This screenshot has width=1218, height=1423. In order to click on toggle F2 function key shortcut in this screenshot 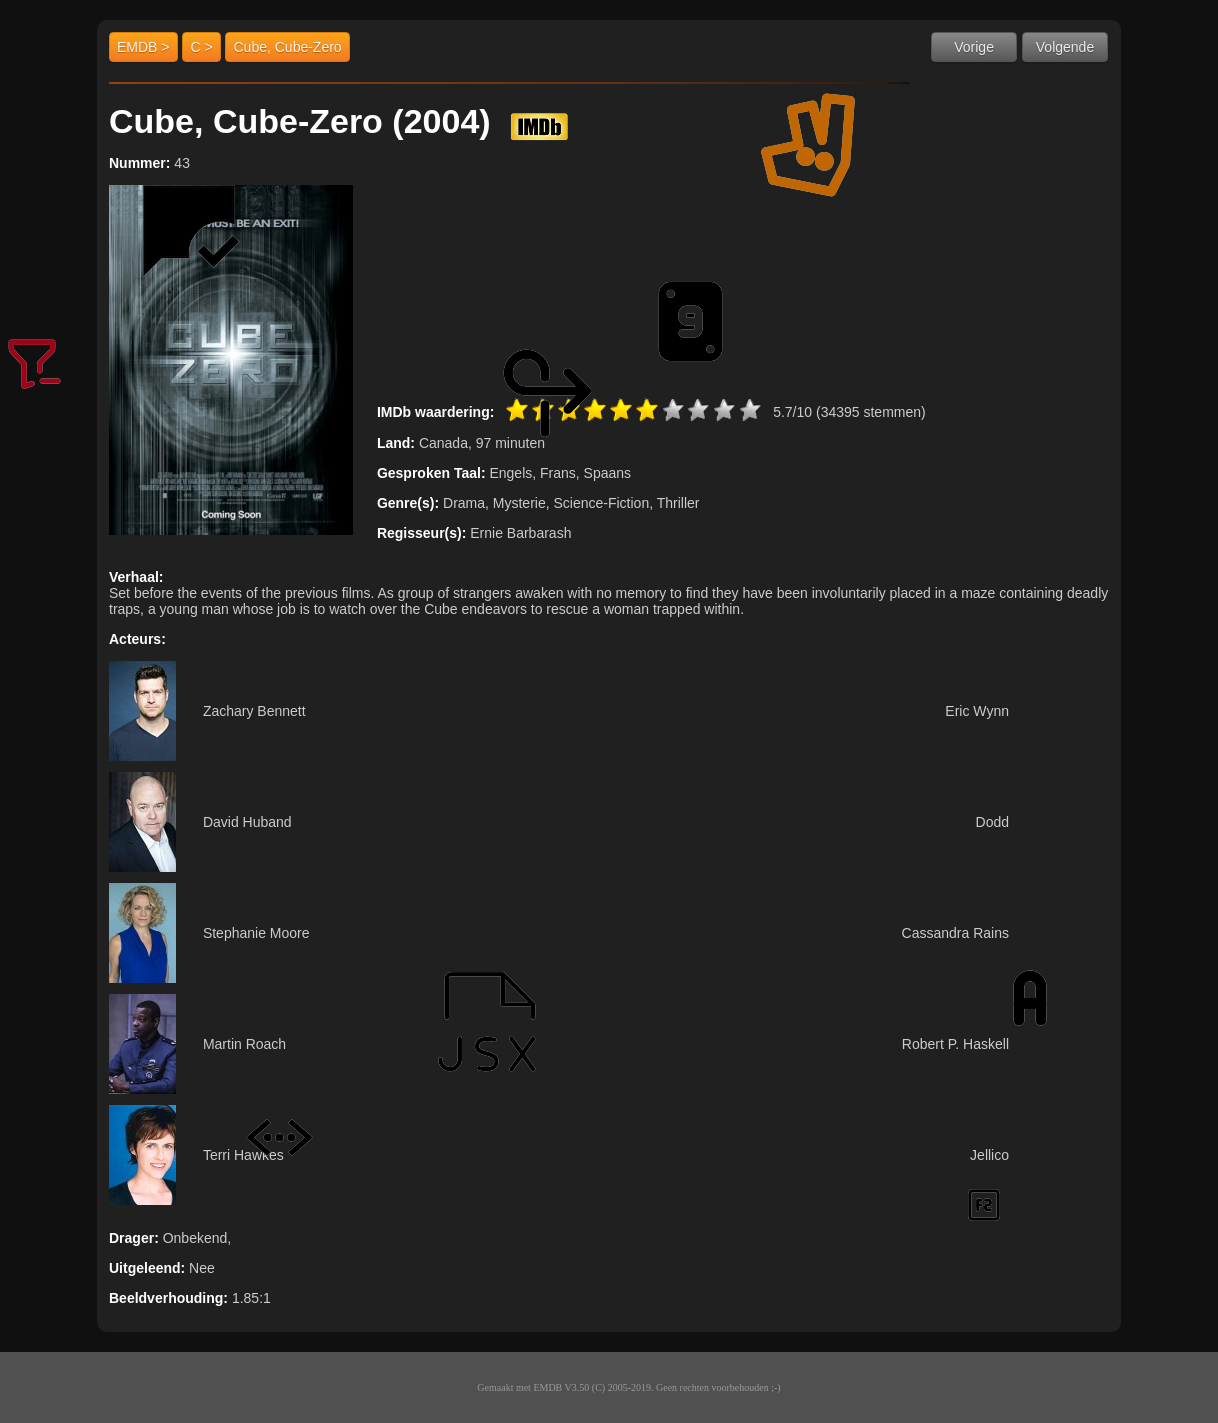, I will do `click(984, 1205)`.